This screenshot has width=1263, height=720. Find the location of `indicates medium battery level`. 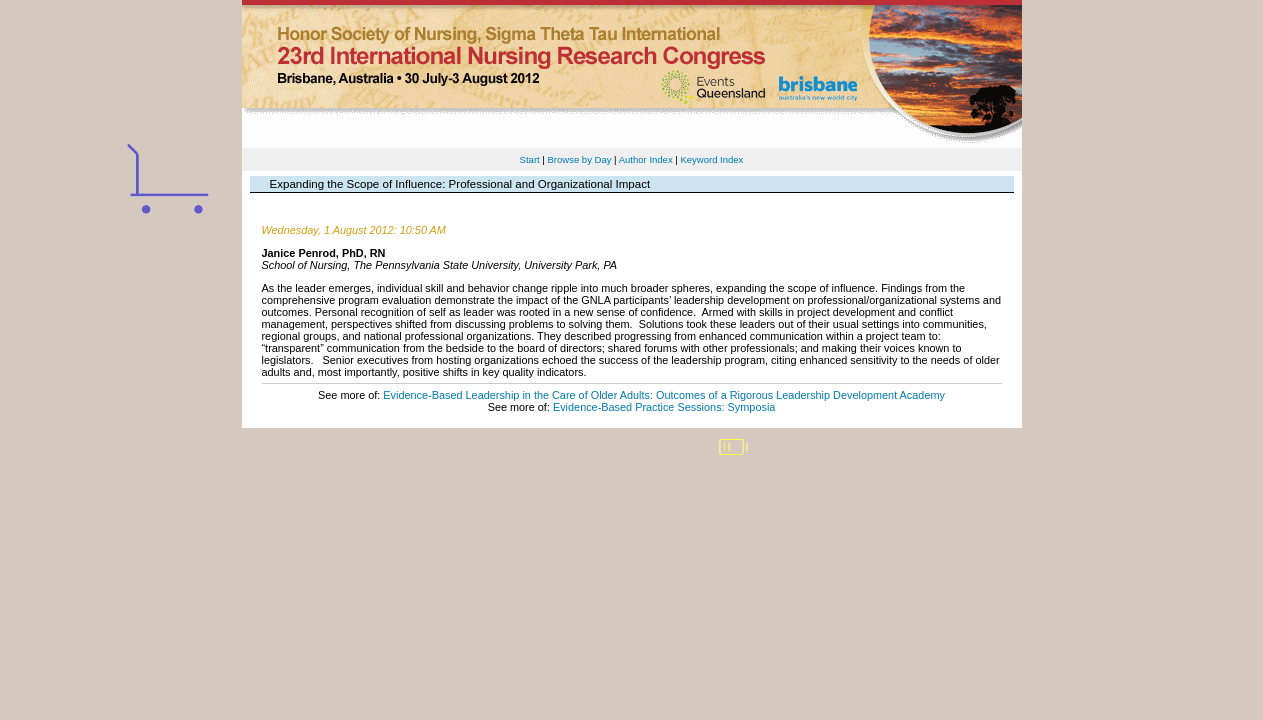

indicates medium battery level is located at coordinates (733, 447).